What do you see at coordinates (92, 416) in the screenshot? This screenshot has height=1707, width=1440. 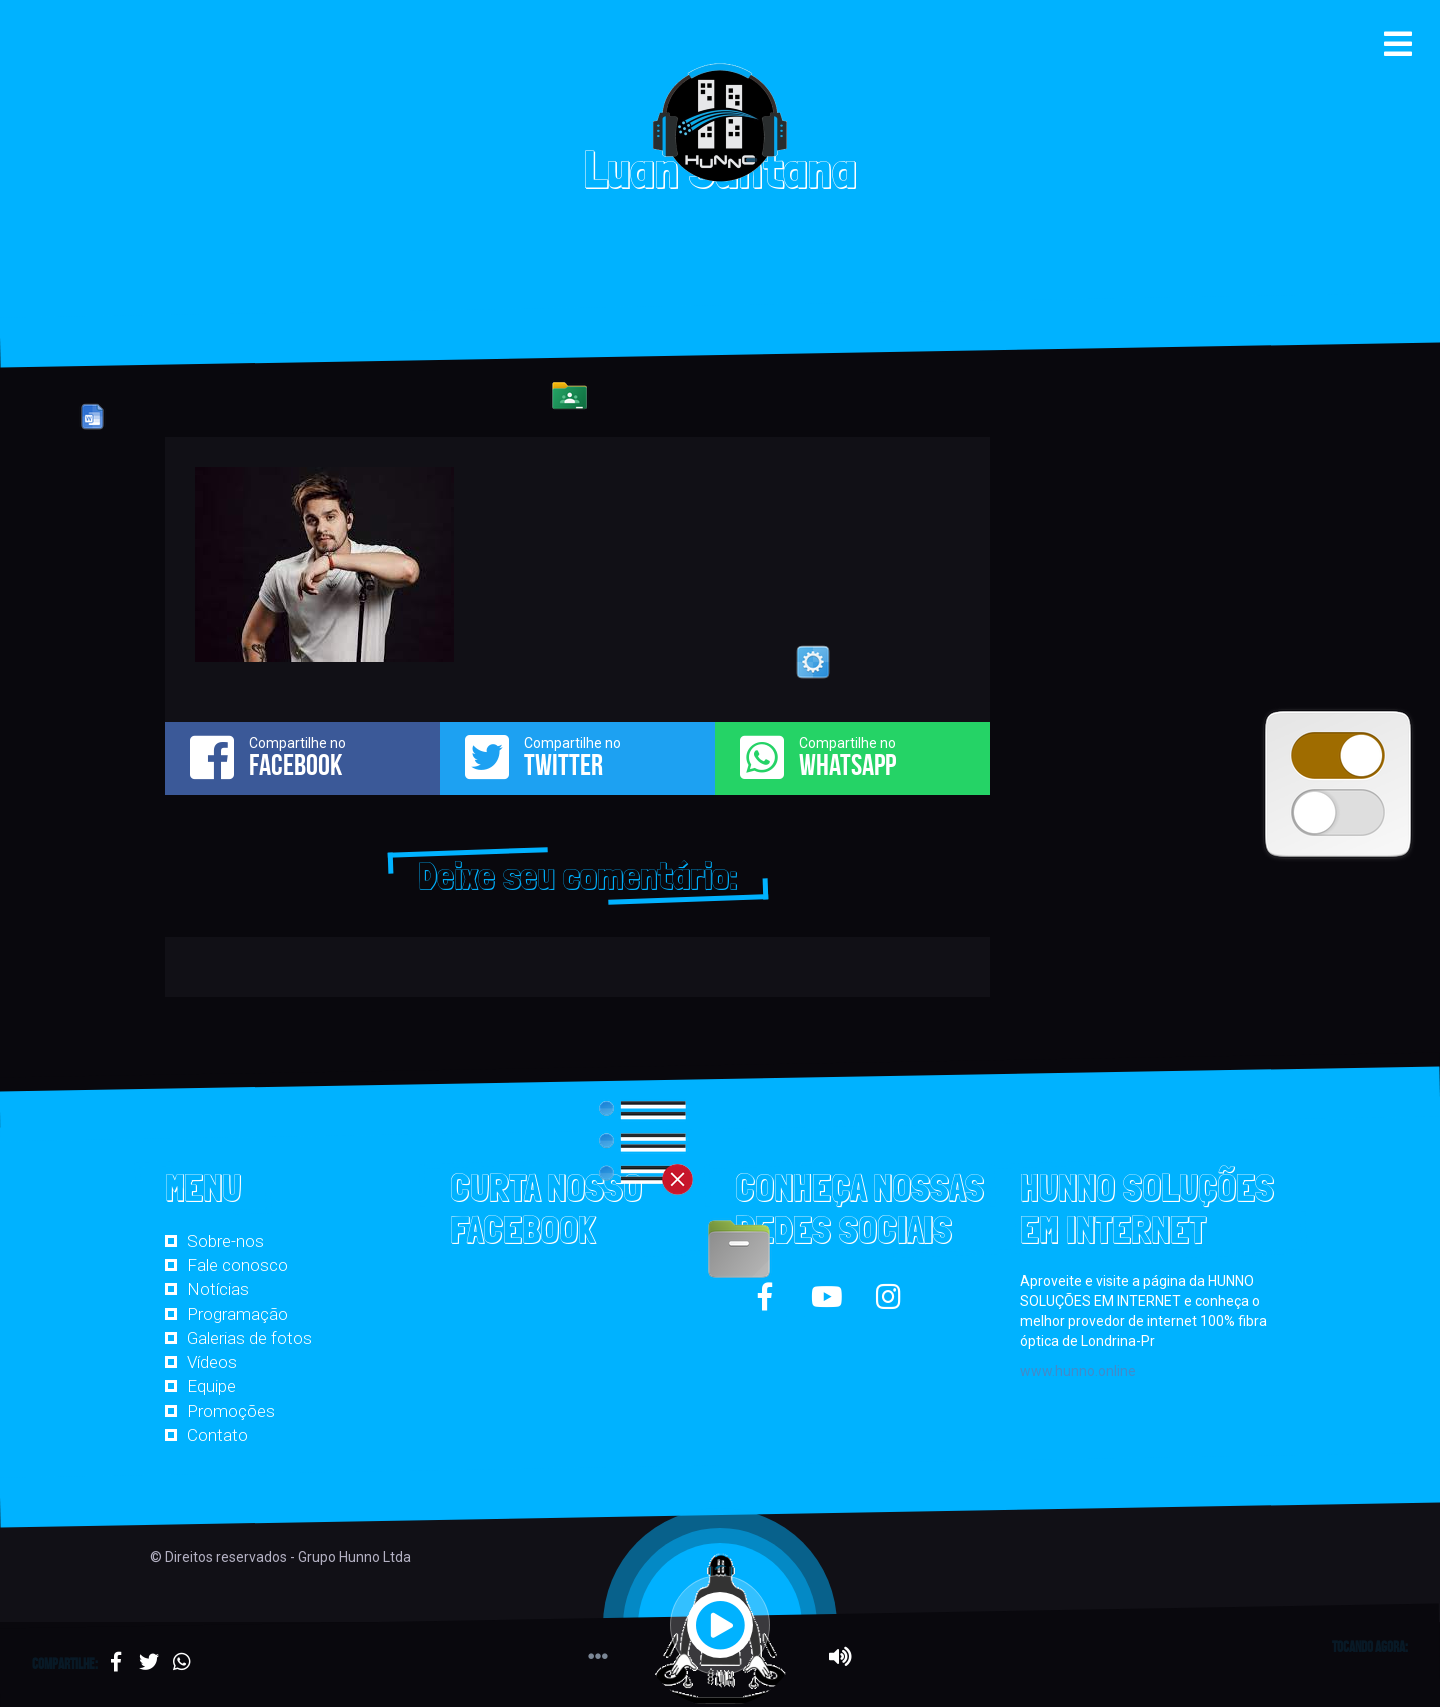 I see `open a microsoft word document` at bounding box center [92, 416].